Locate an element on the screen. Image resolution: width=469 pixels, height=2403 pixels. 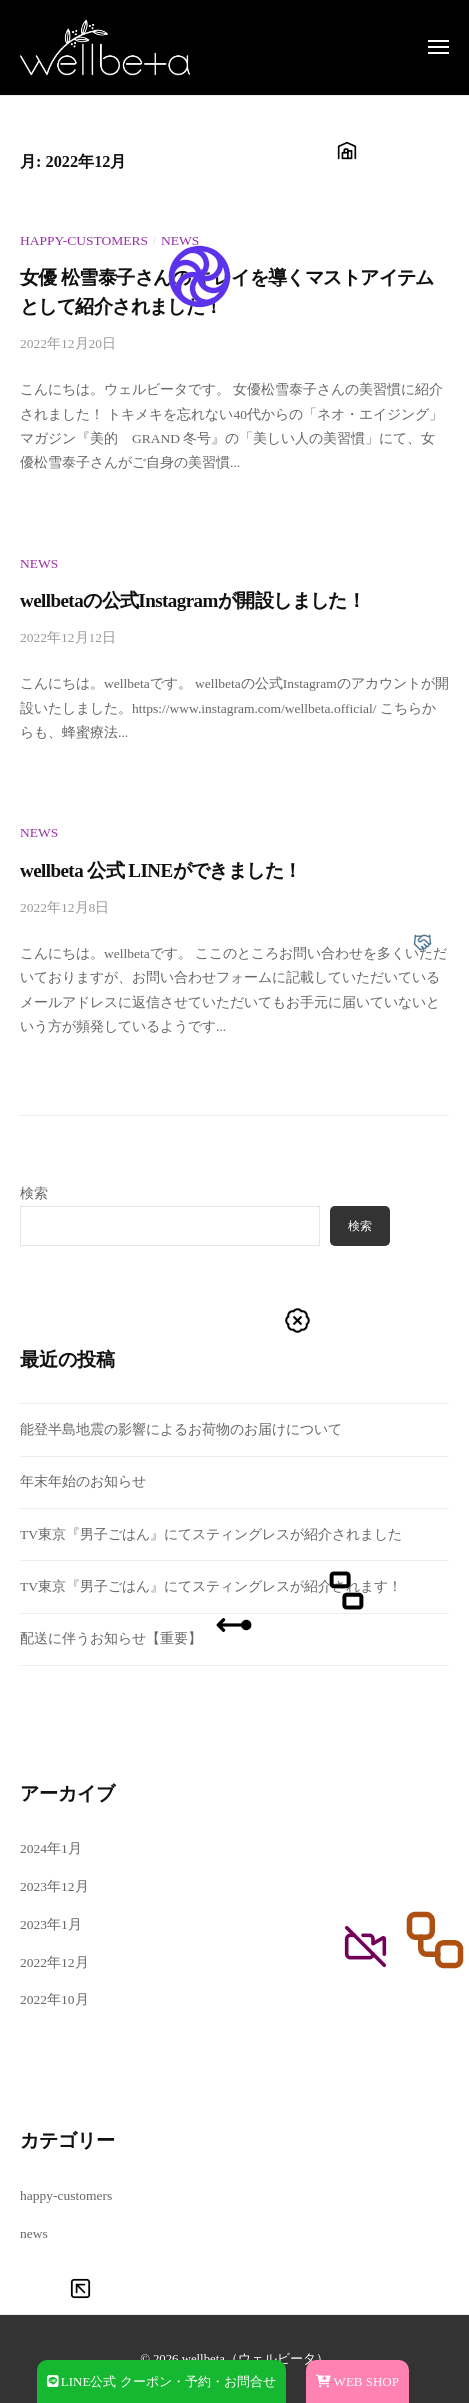
go back to the previous screen is located at coordinates (234, 1625).